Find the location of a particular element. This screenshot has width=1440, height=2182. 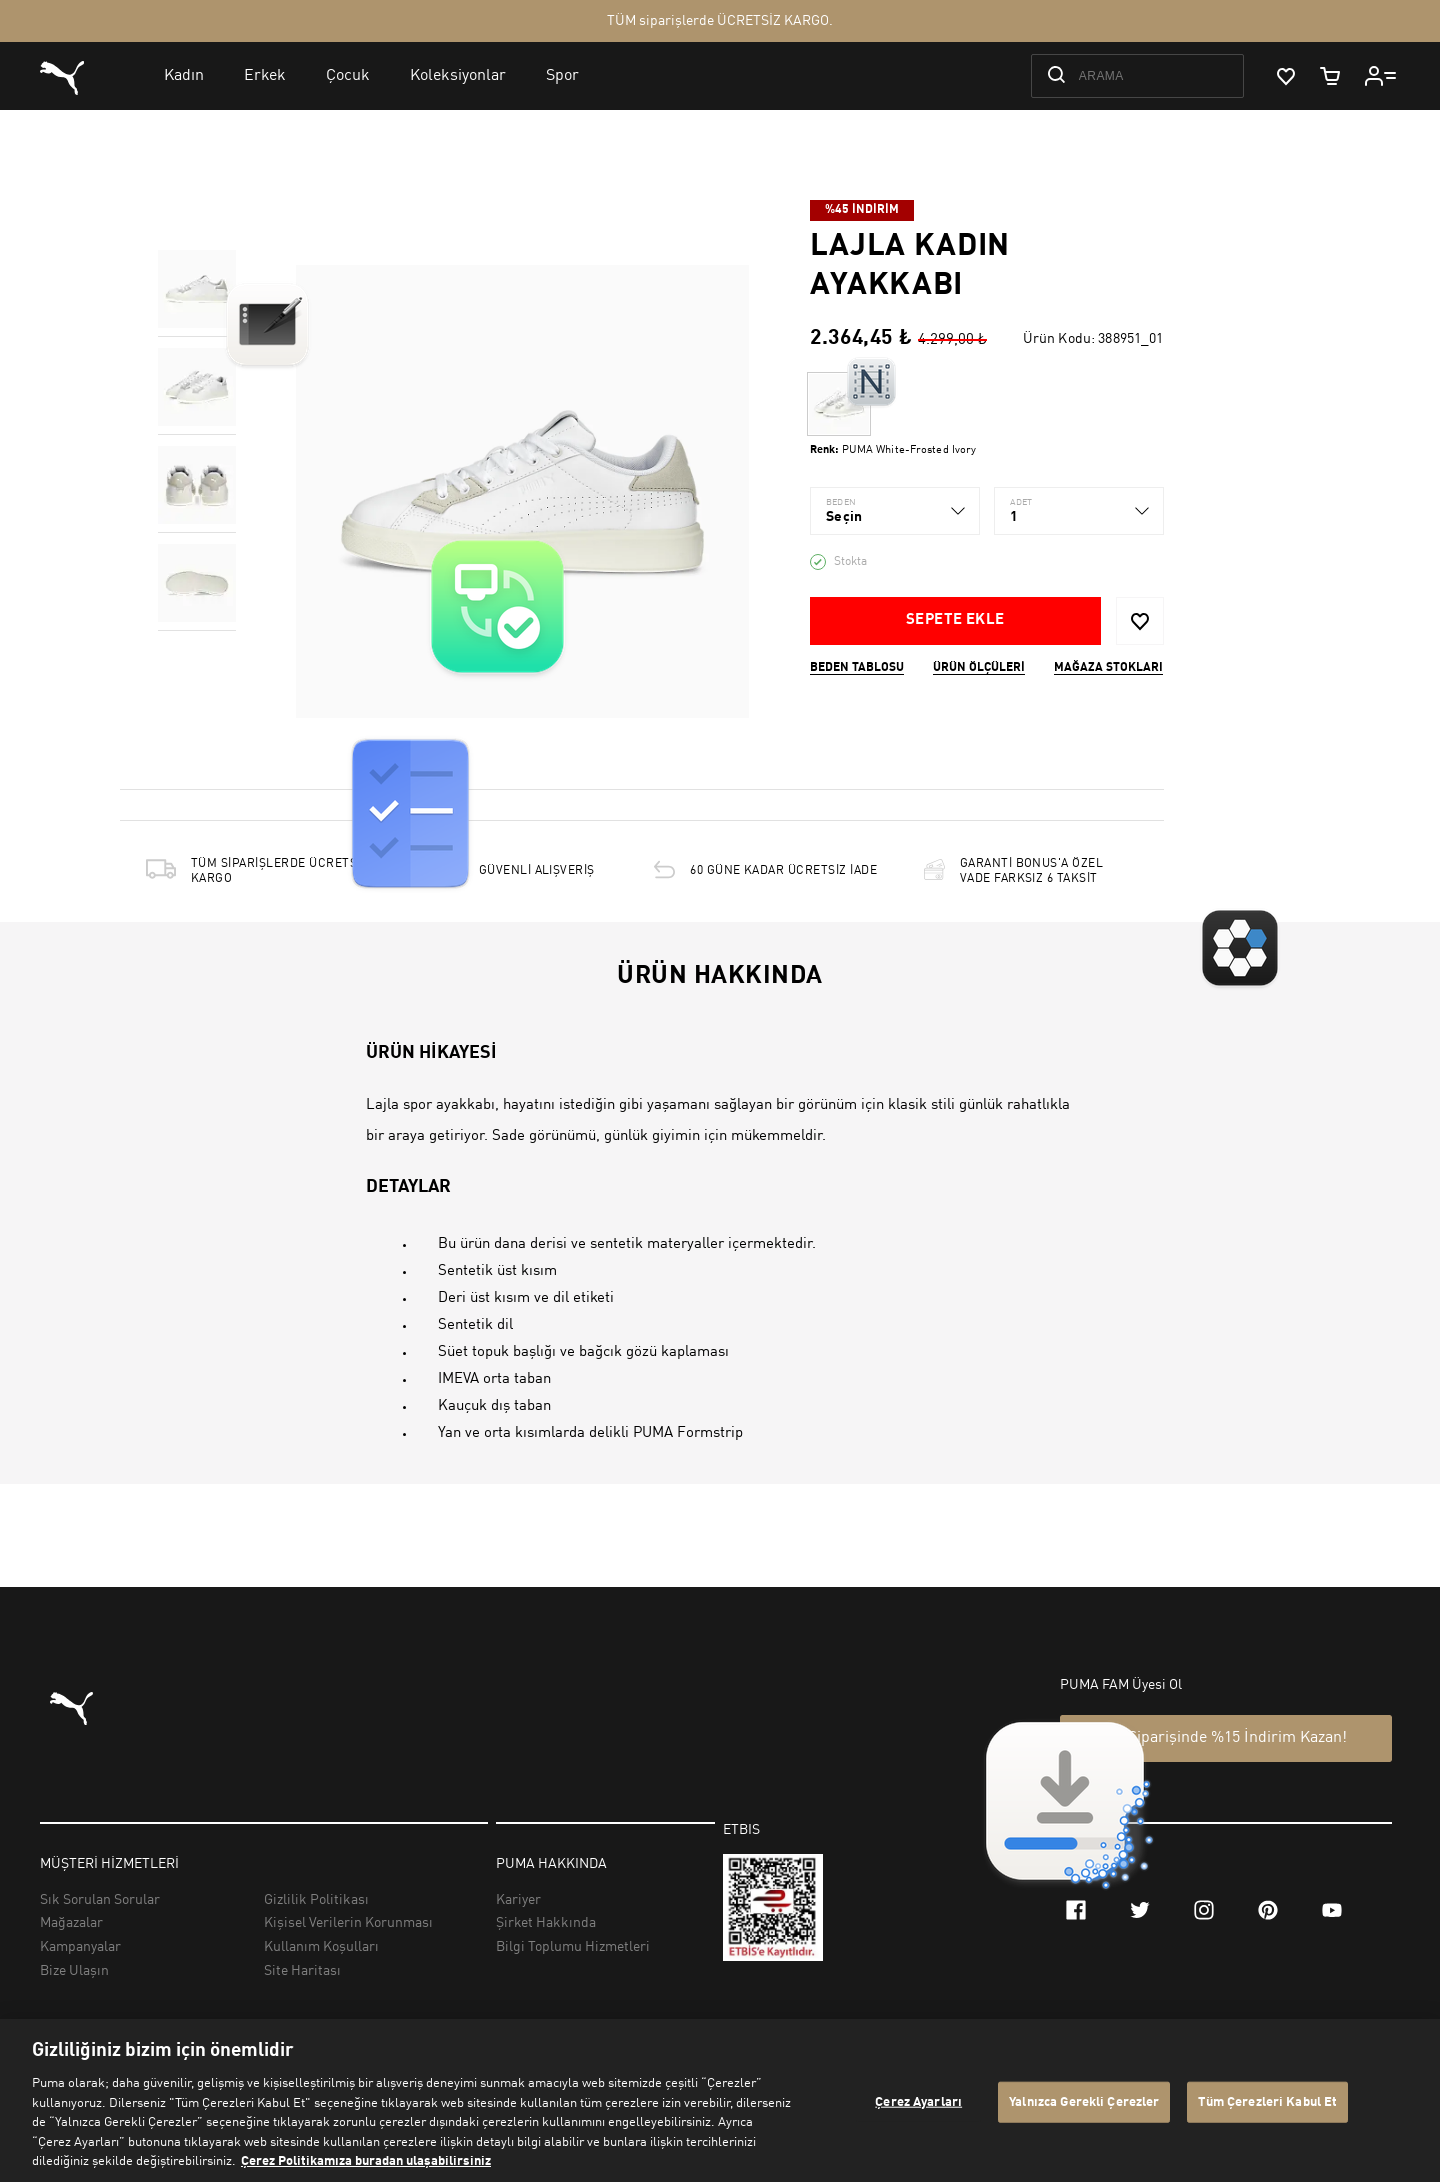

open varia download manager is located at coordinates (1065, 1801).